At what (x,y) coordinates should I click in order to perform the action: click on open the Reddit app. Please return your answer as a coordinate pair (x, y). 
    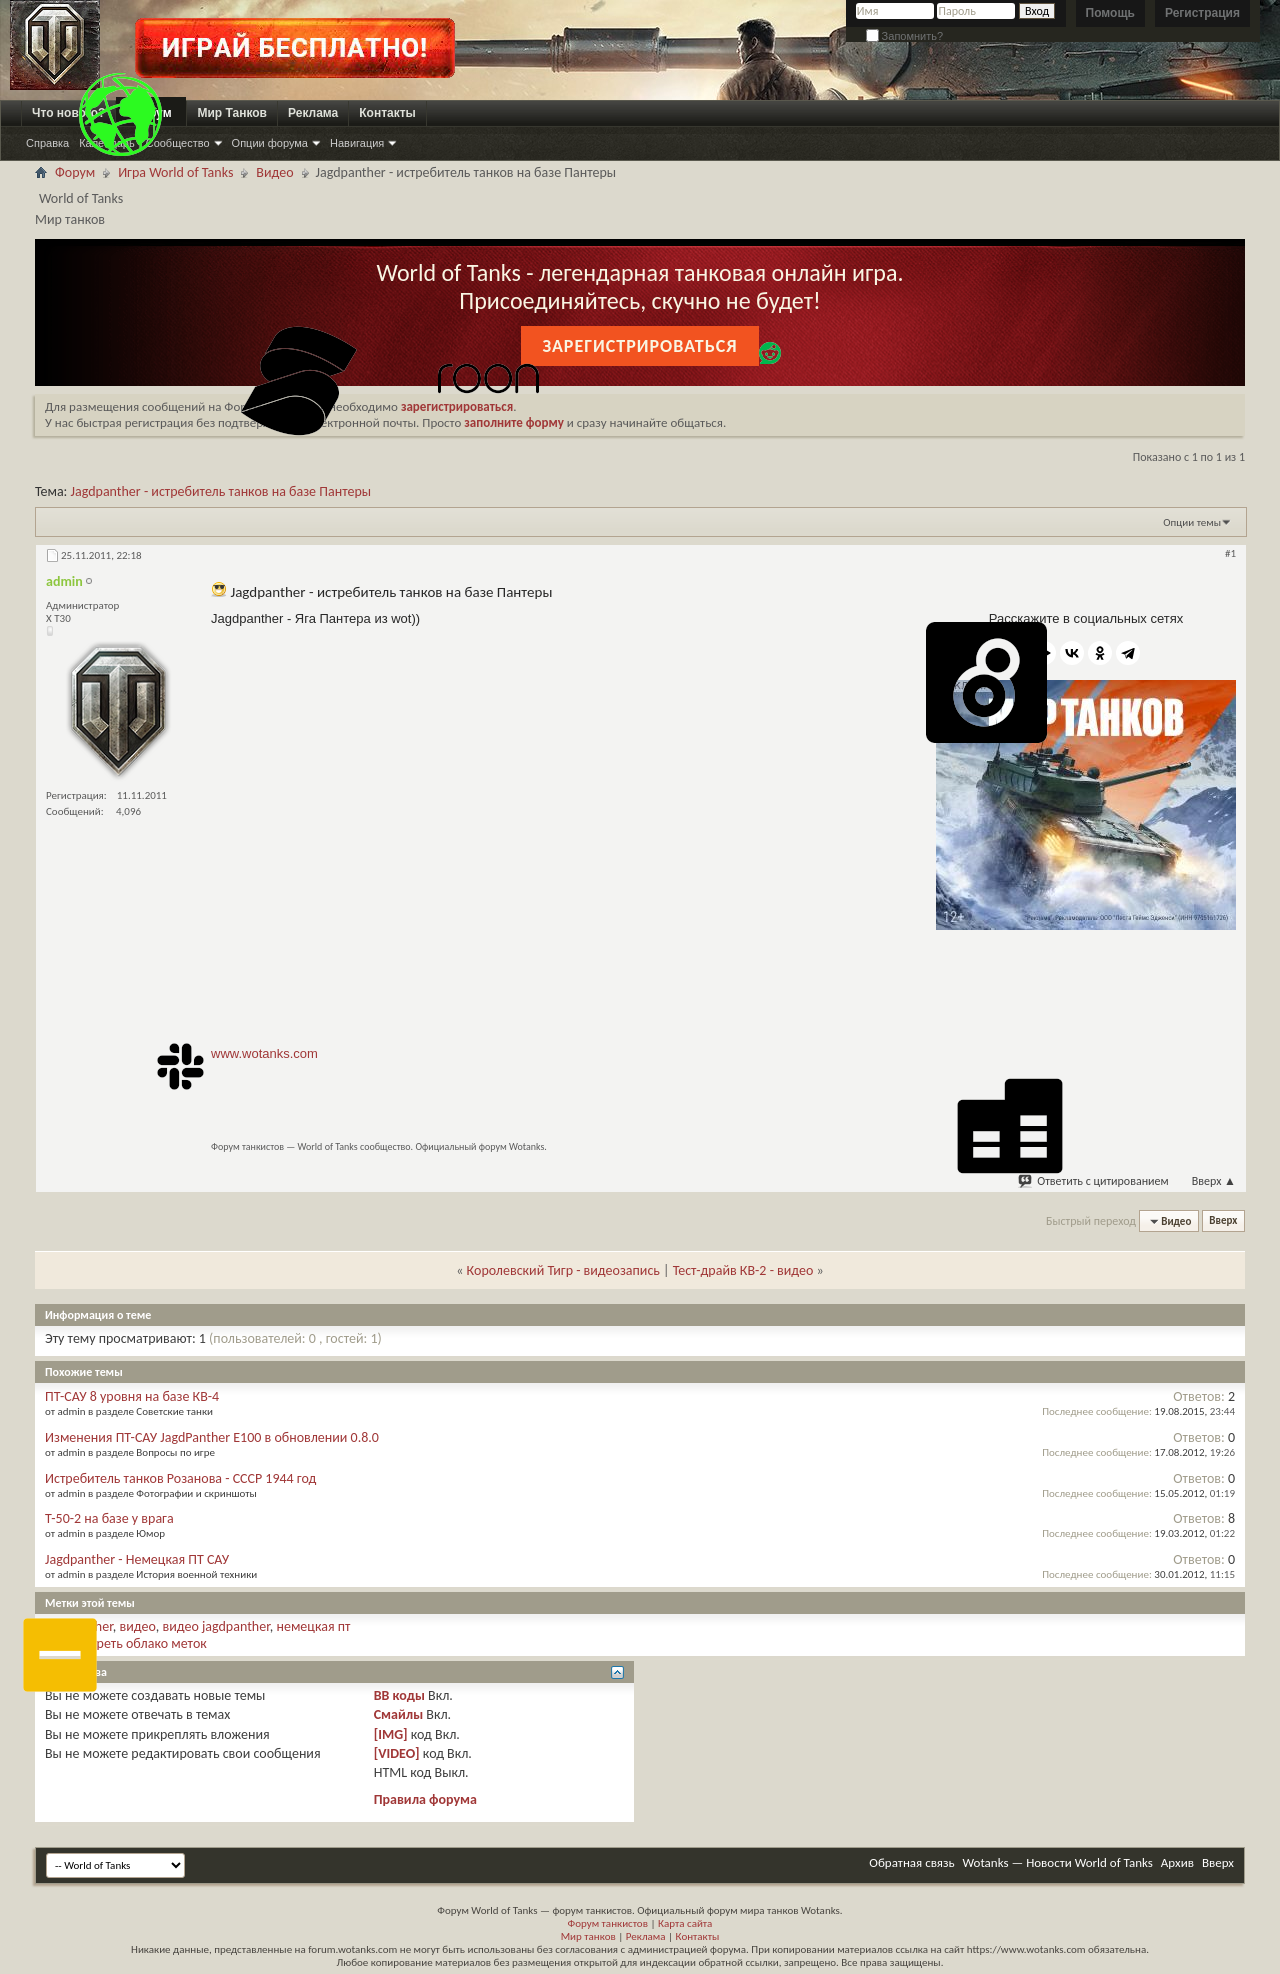
    Looking at the image, I should click on (770, 353).